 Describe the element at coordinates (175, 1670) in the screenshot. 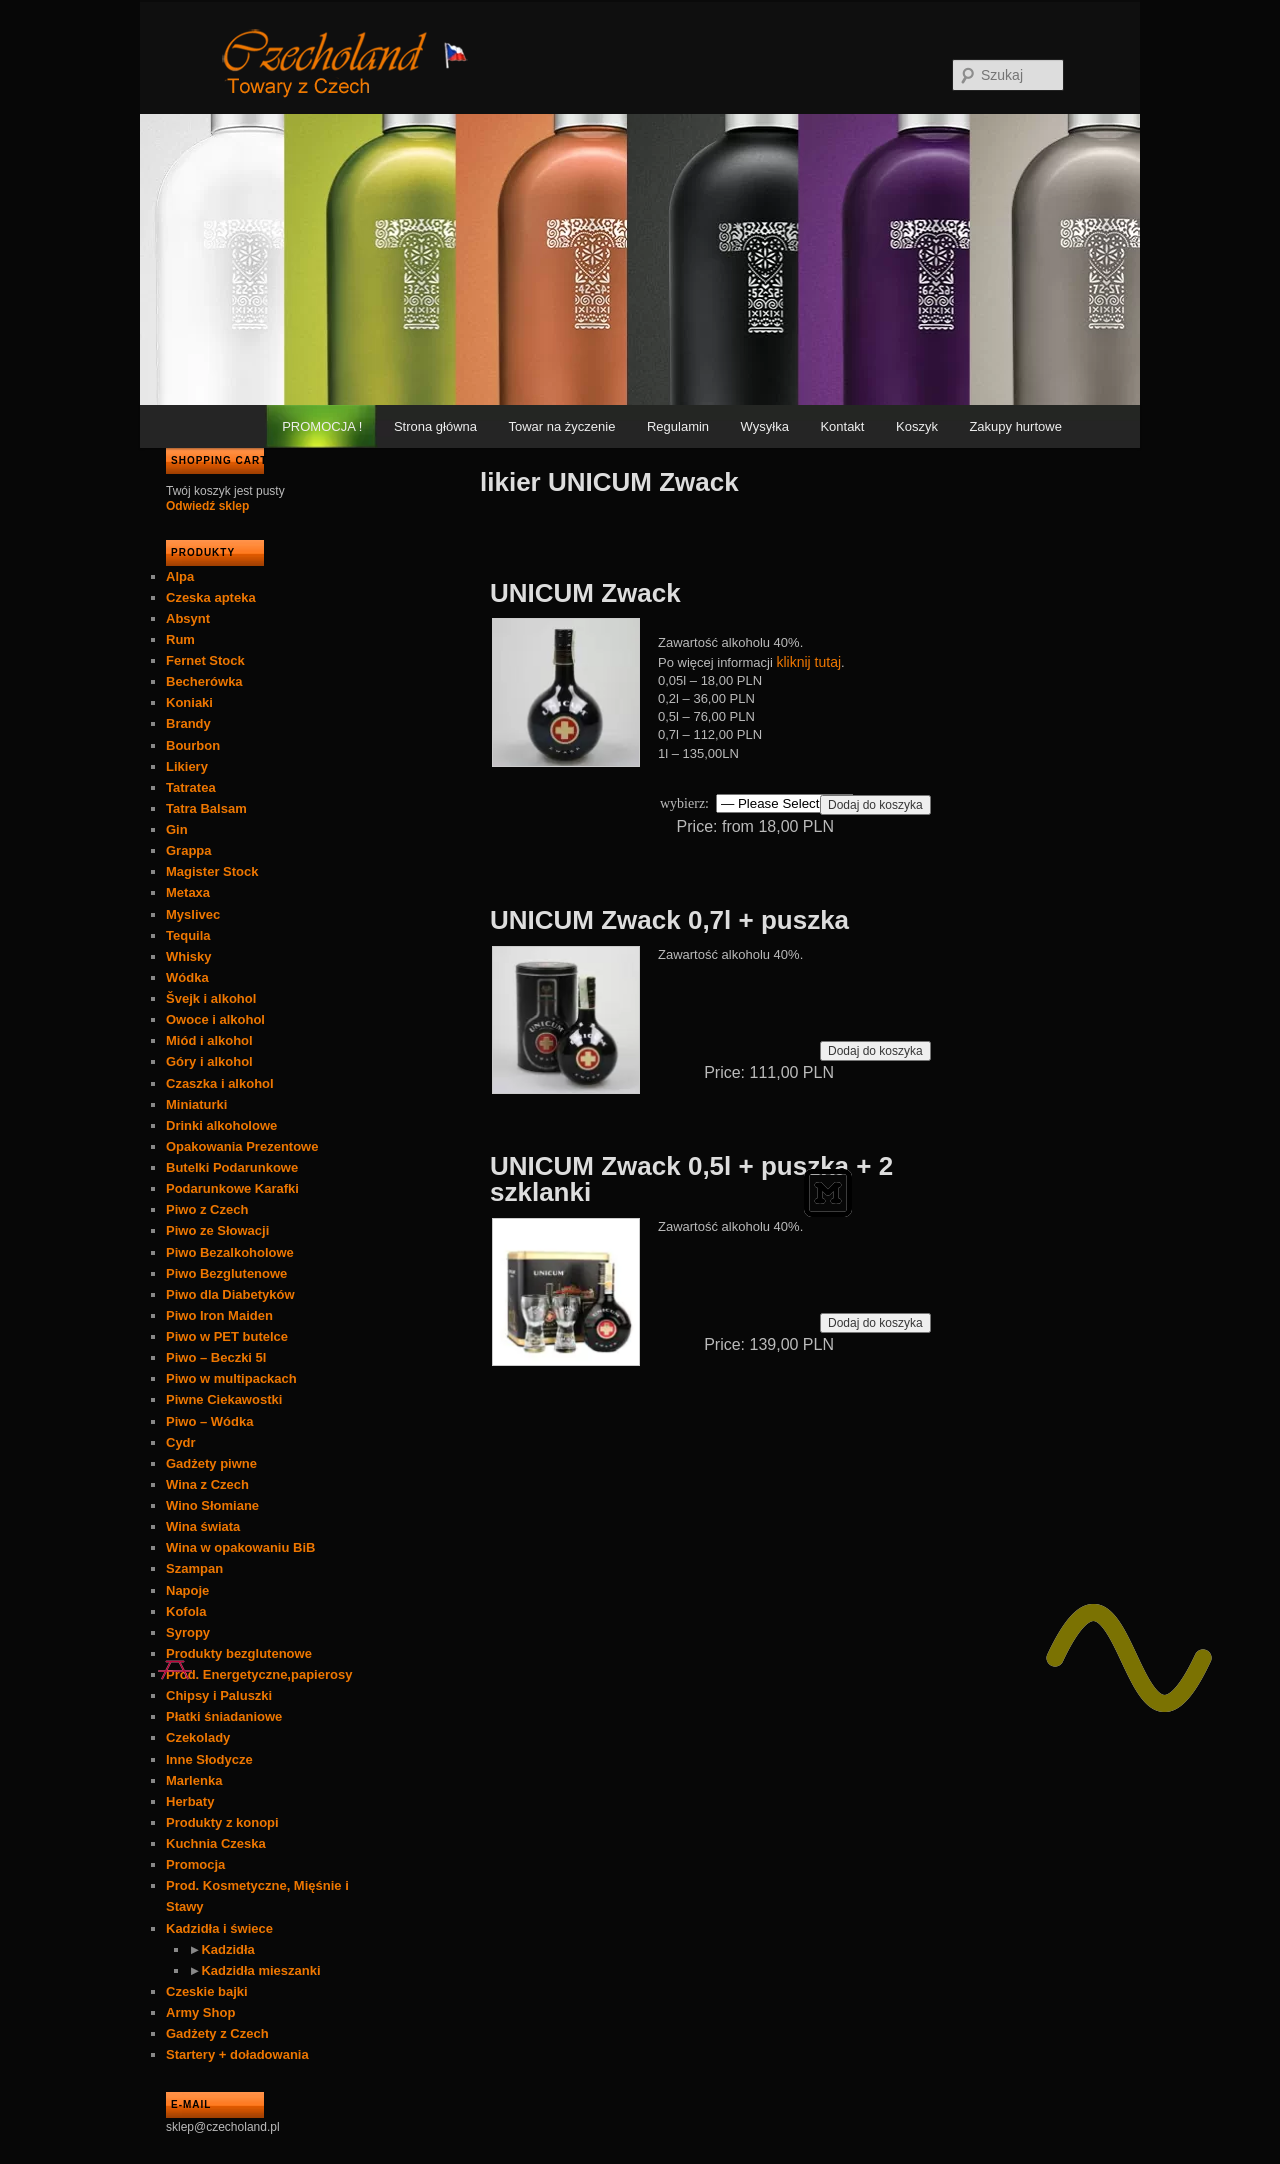

I see `find nearby picnic areas or rest stops` at that location.